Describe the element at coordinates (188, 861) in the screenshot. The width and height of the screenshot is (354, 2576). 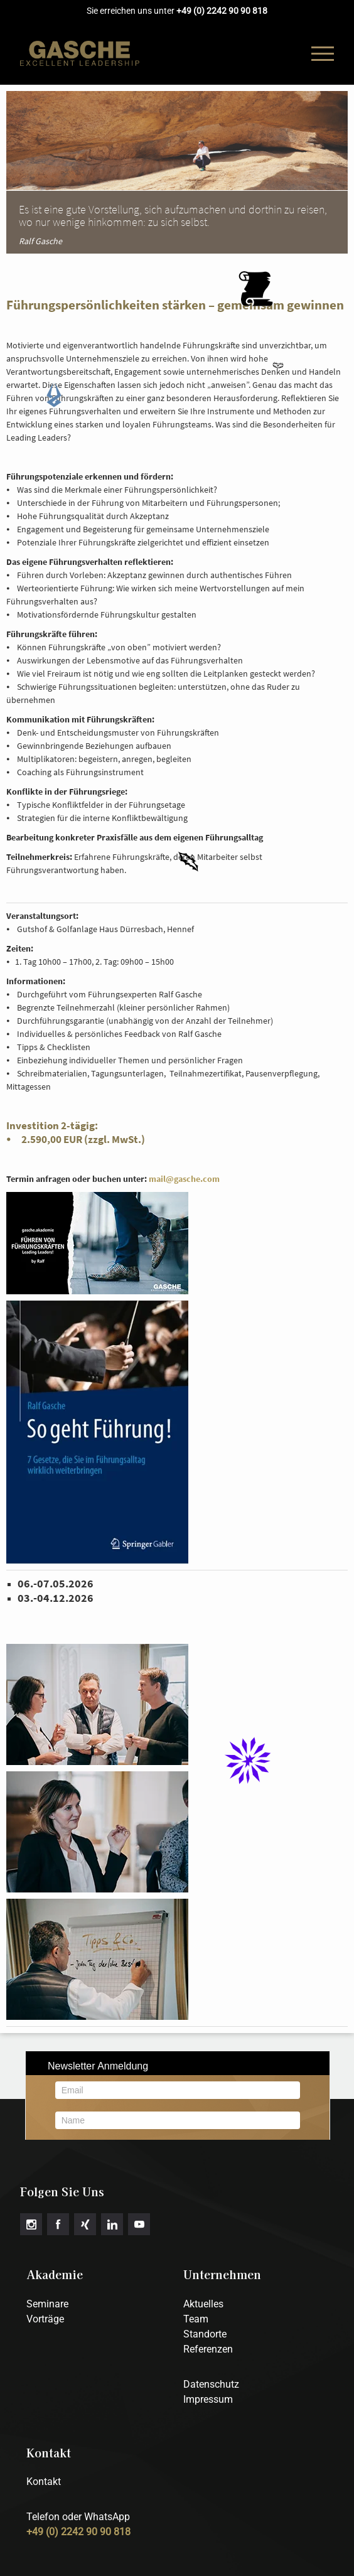
I see `indicates damage or injury status in a game` at that location.